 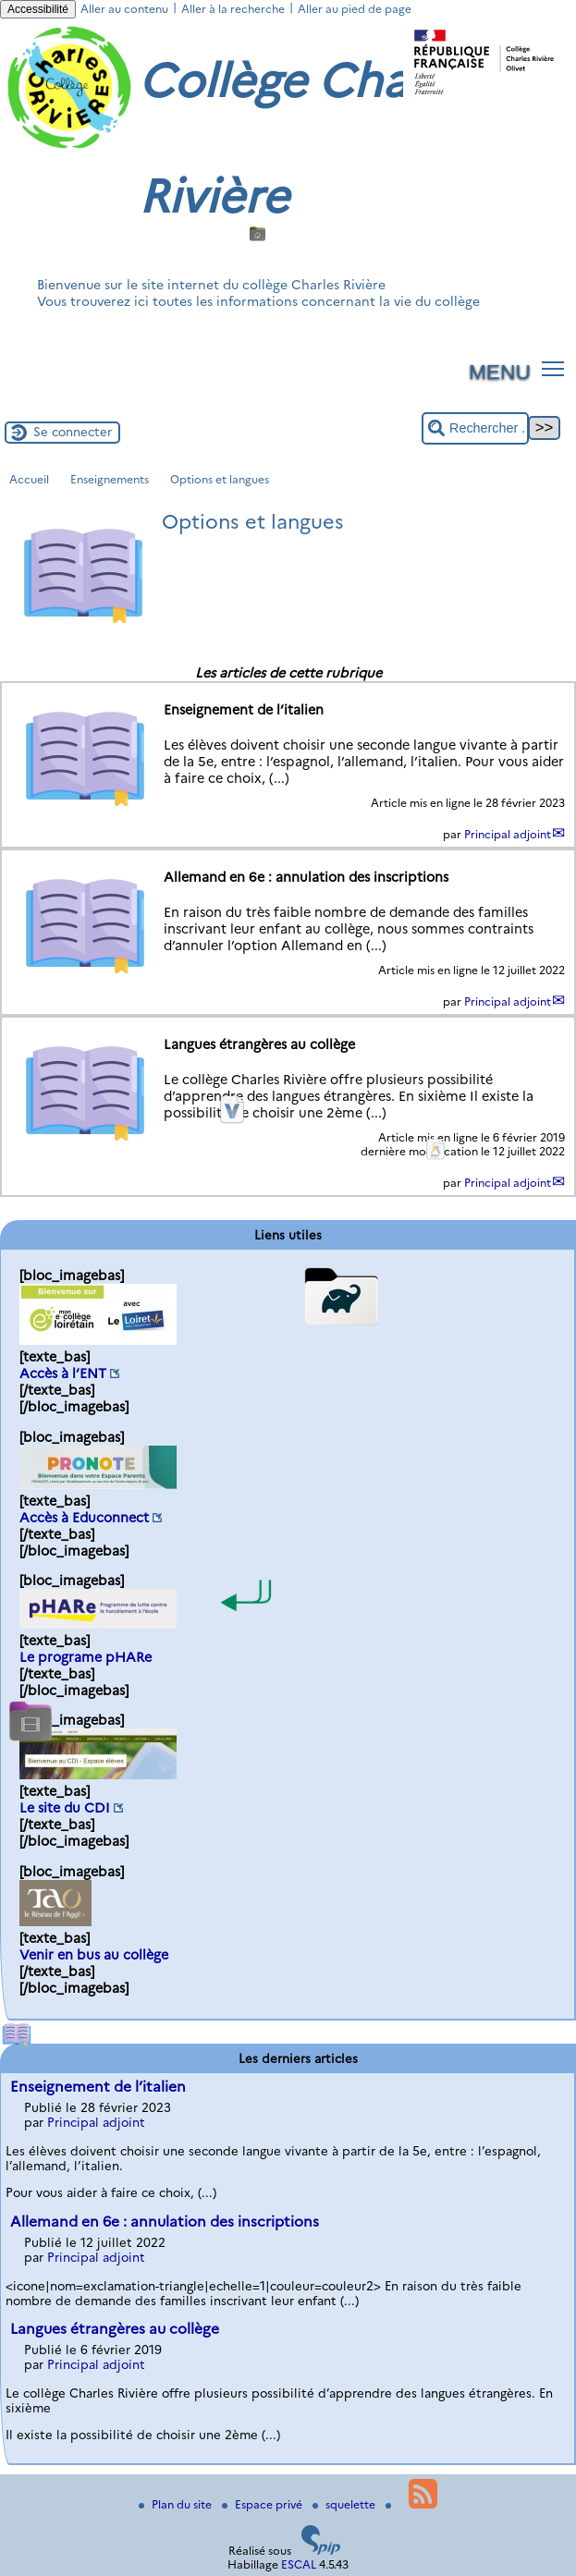 I want to click on pgp encryption key file, so click(x=435, y=1149).